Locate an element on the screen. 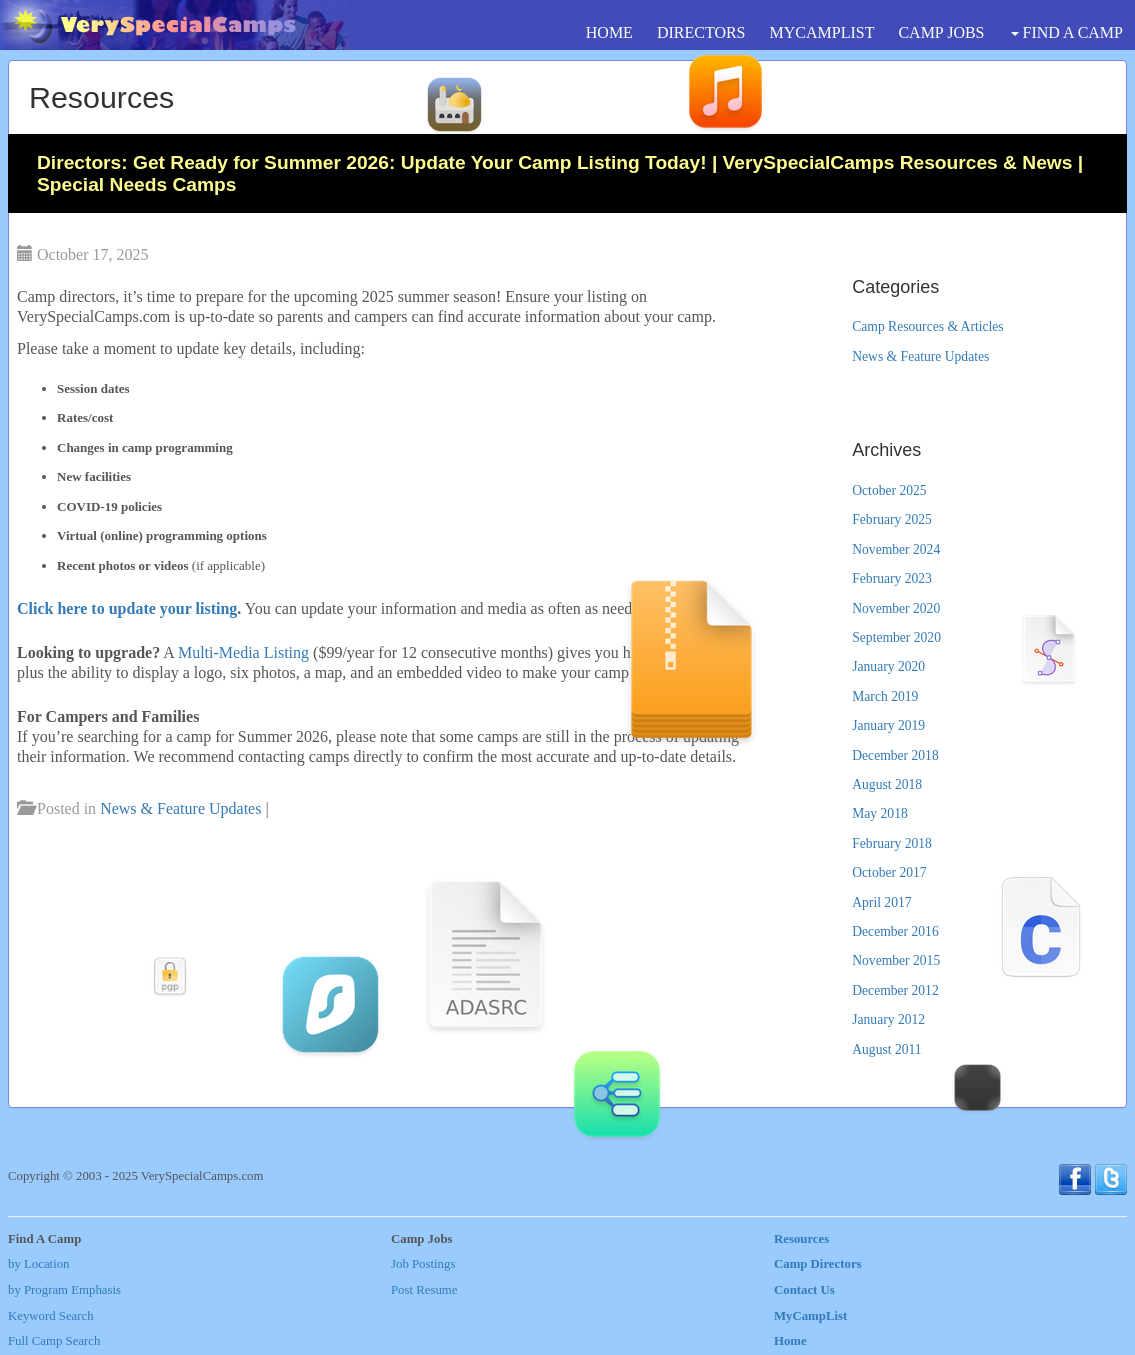  ada source code file is located at coordinates (486, 957).